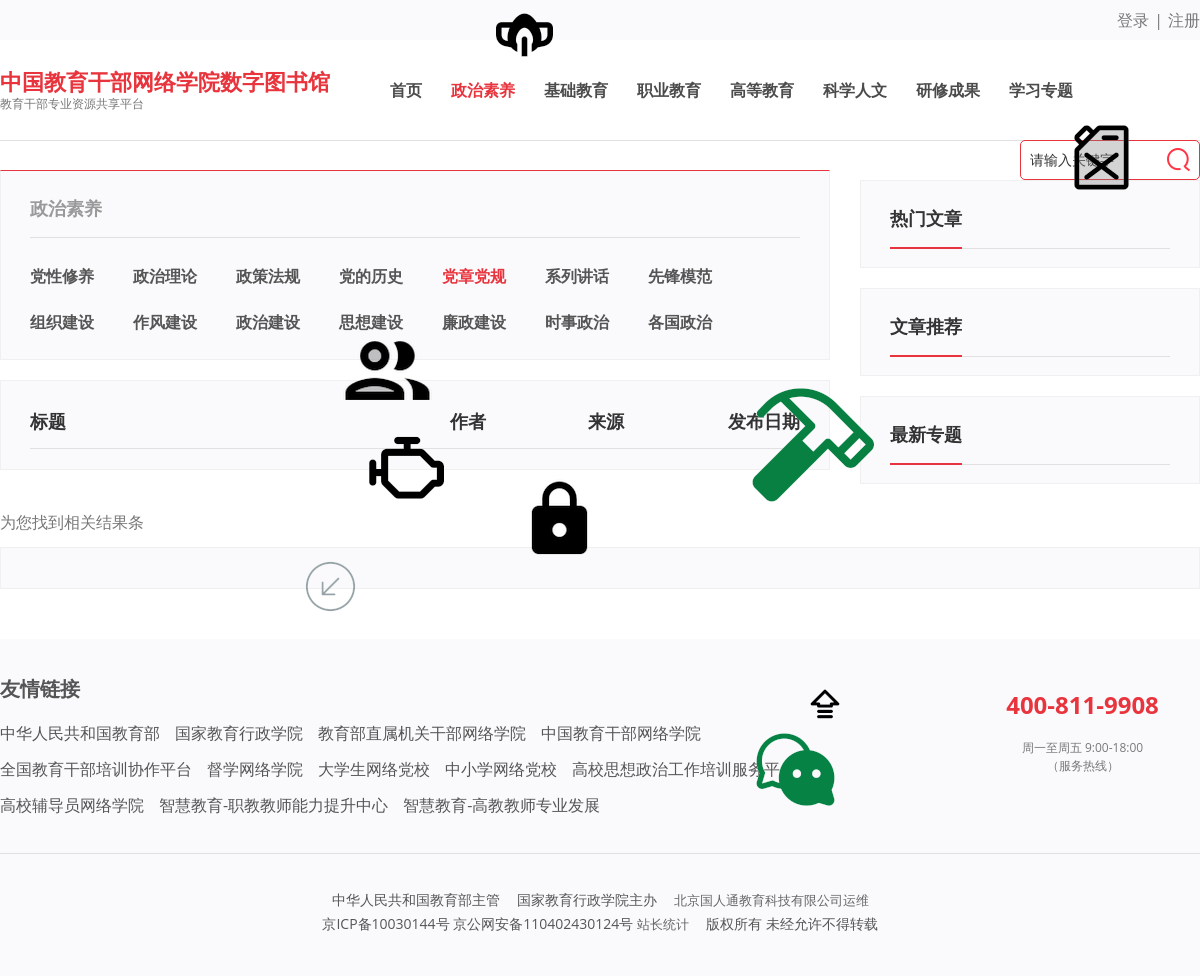 Image resolution: width=1200 pixels, height=976 pixels. Describe the element at coordinates (795, 769) in the screenshot. I see `open wechat messaging app` at that location.